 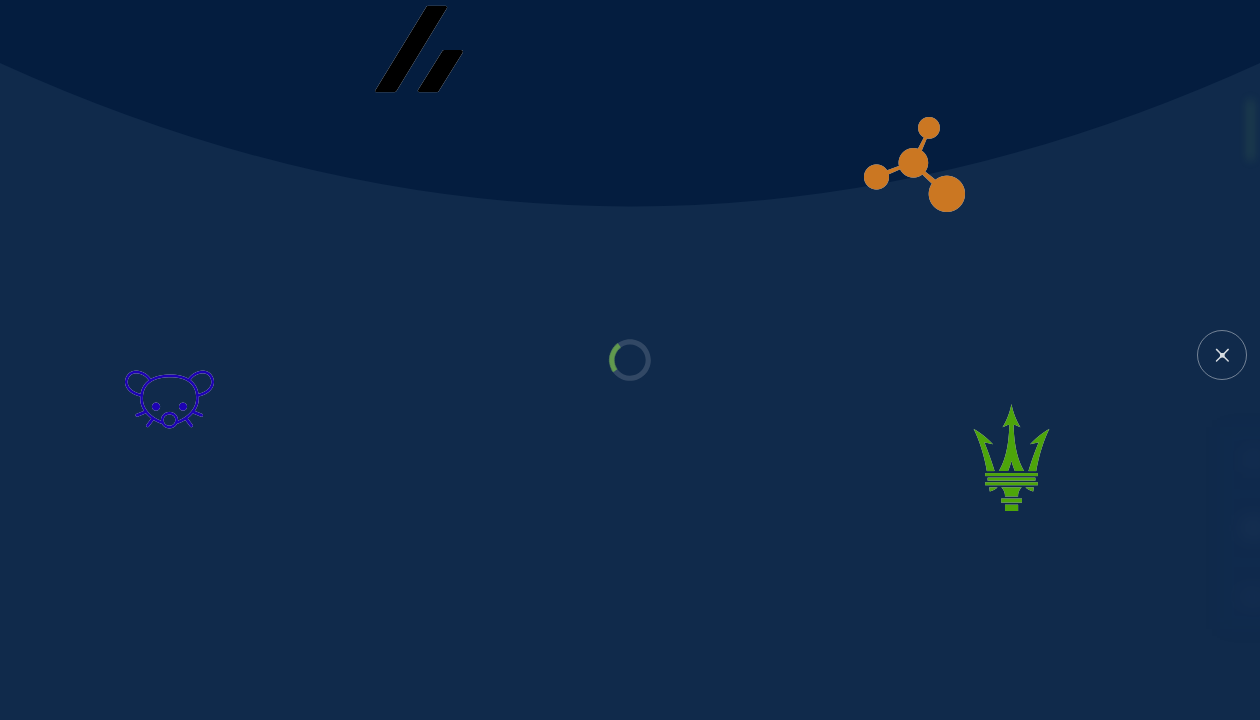 What do you see at coordinates (914, 164) in the screenshot?
I see `moleculer microservices framework logo` at bounding box center [914, 164].